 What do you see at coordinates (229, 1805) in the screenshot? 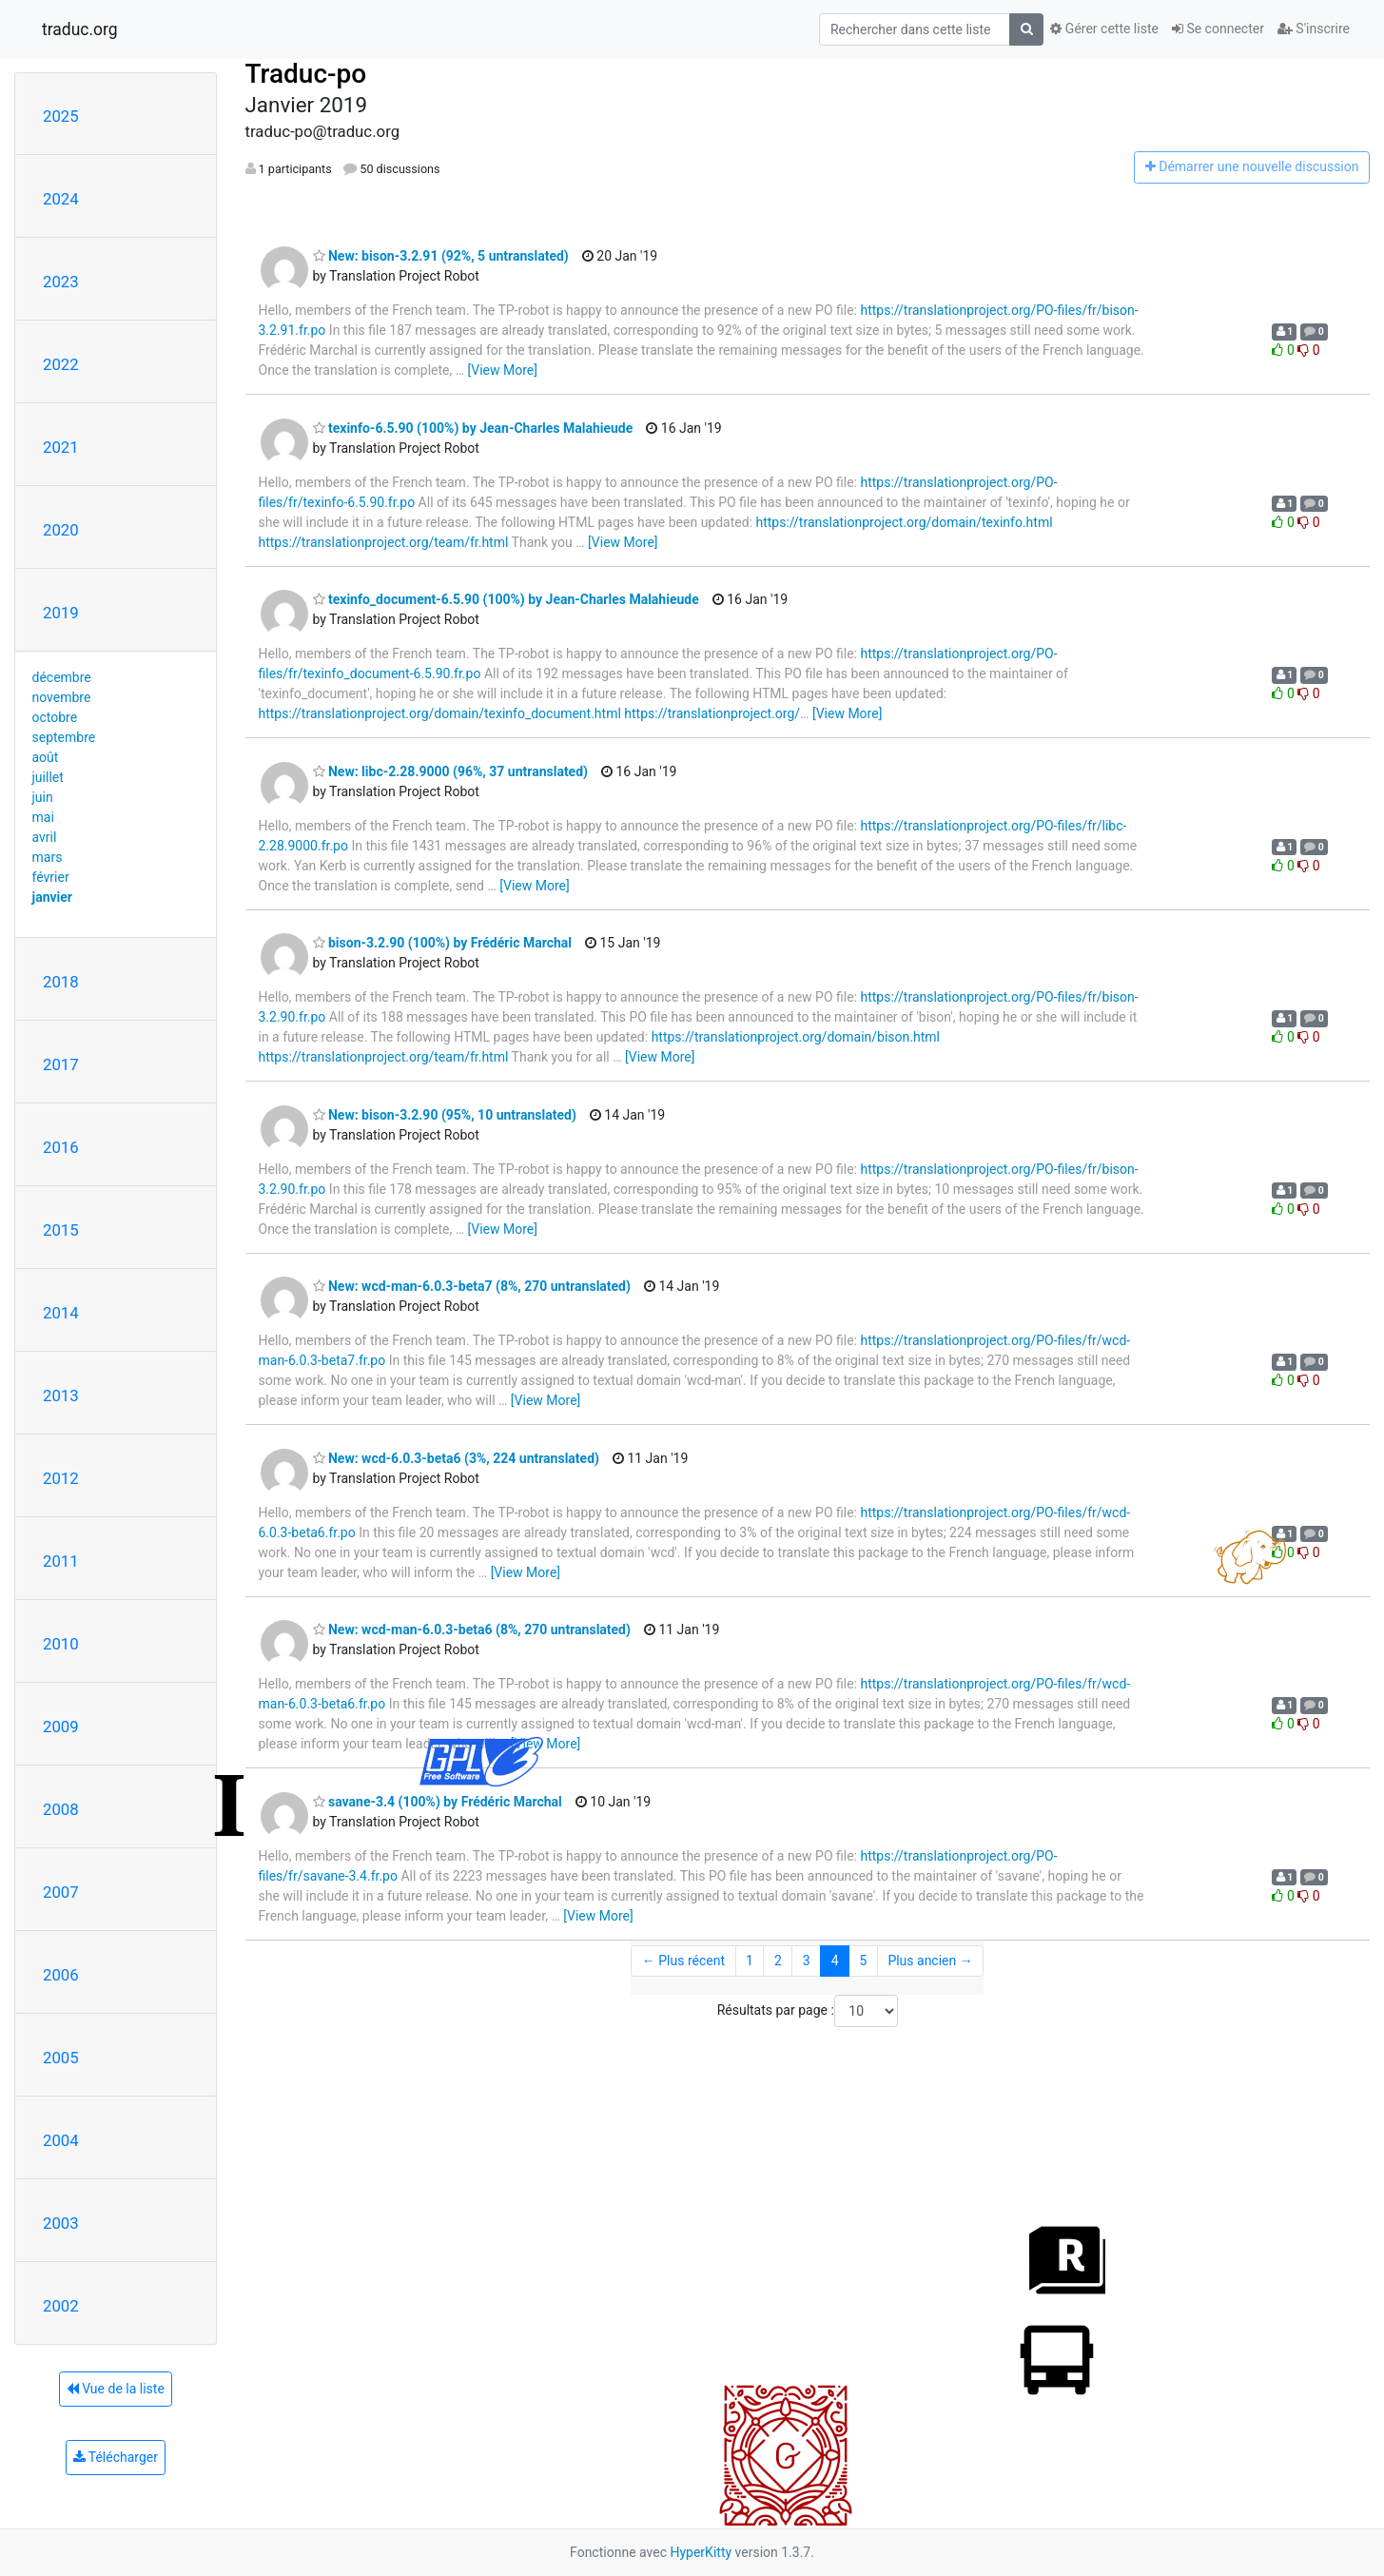
I see `open instapaper app` at bounding box center [229, 1805].